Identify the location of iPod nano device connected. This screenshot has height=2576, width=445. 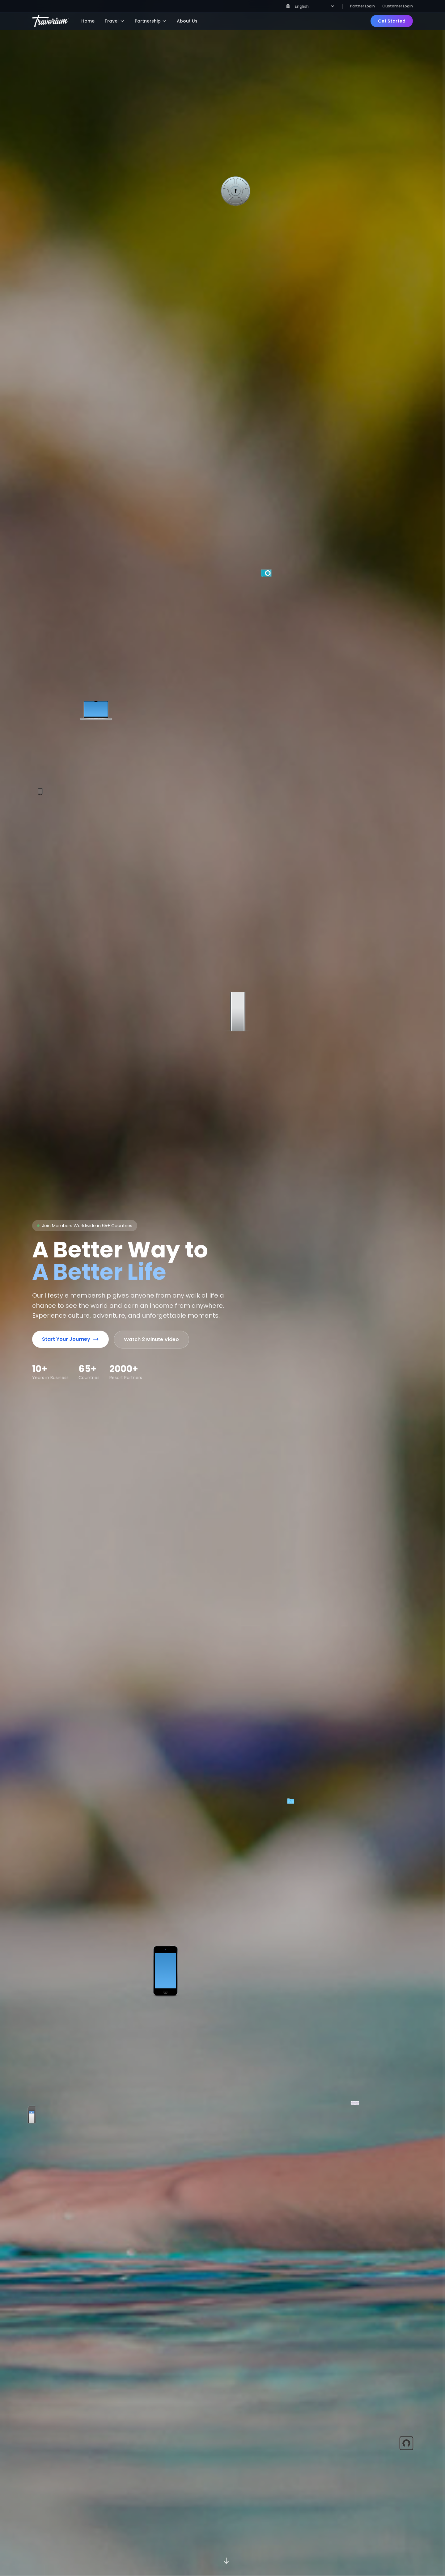
(238, 1012).